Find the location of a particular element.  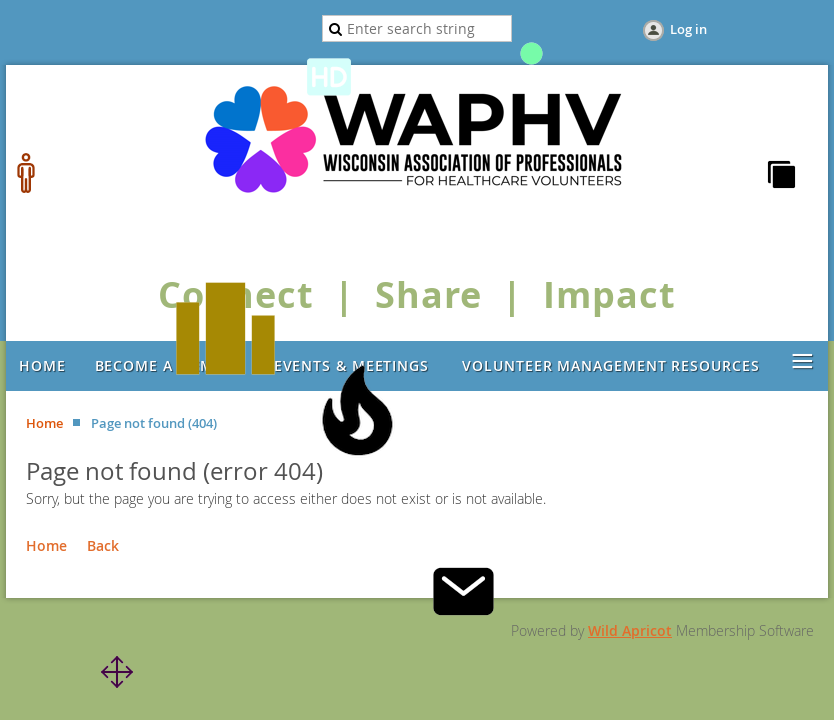

indicates high-definition video quality is located at coordinates (329, 77).